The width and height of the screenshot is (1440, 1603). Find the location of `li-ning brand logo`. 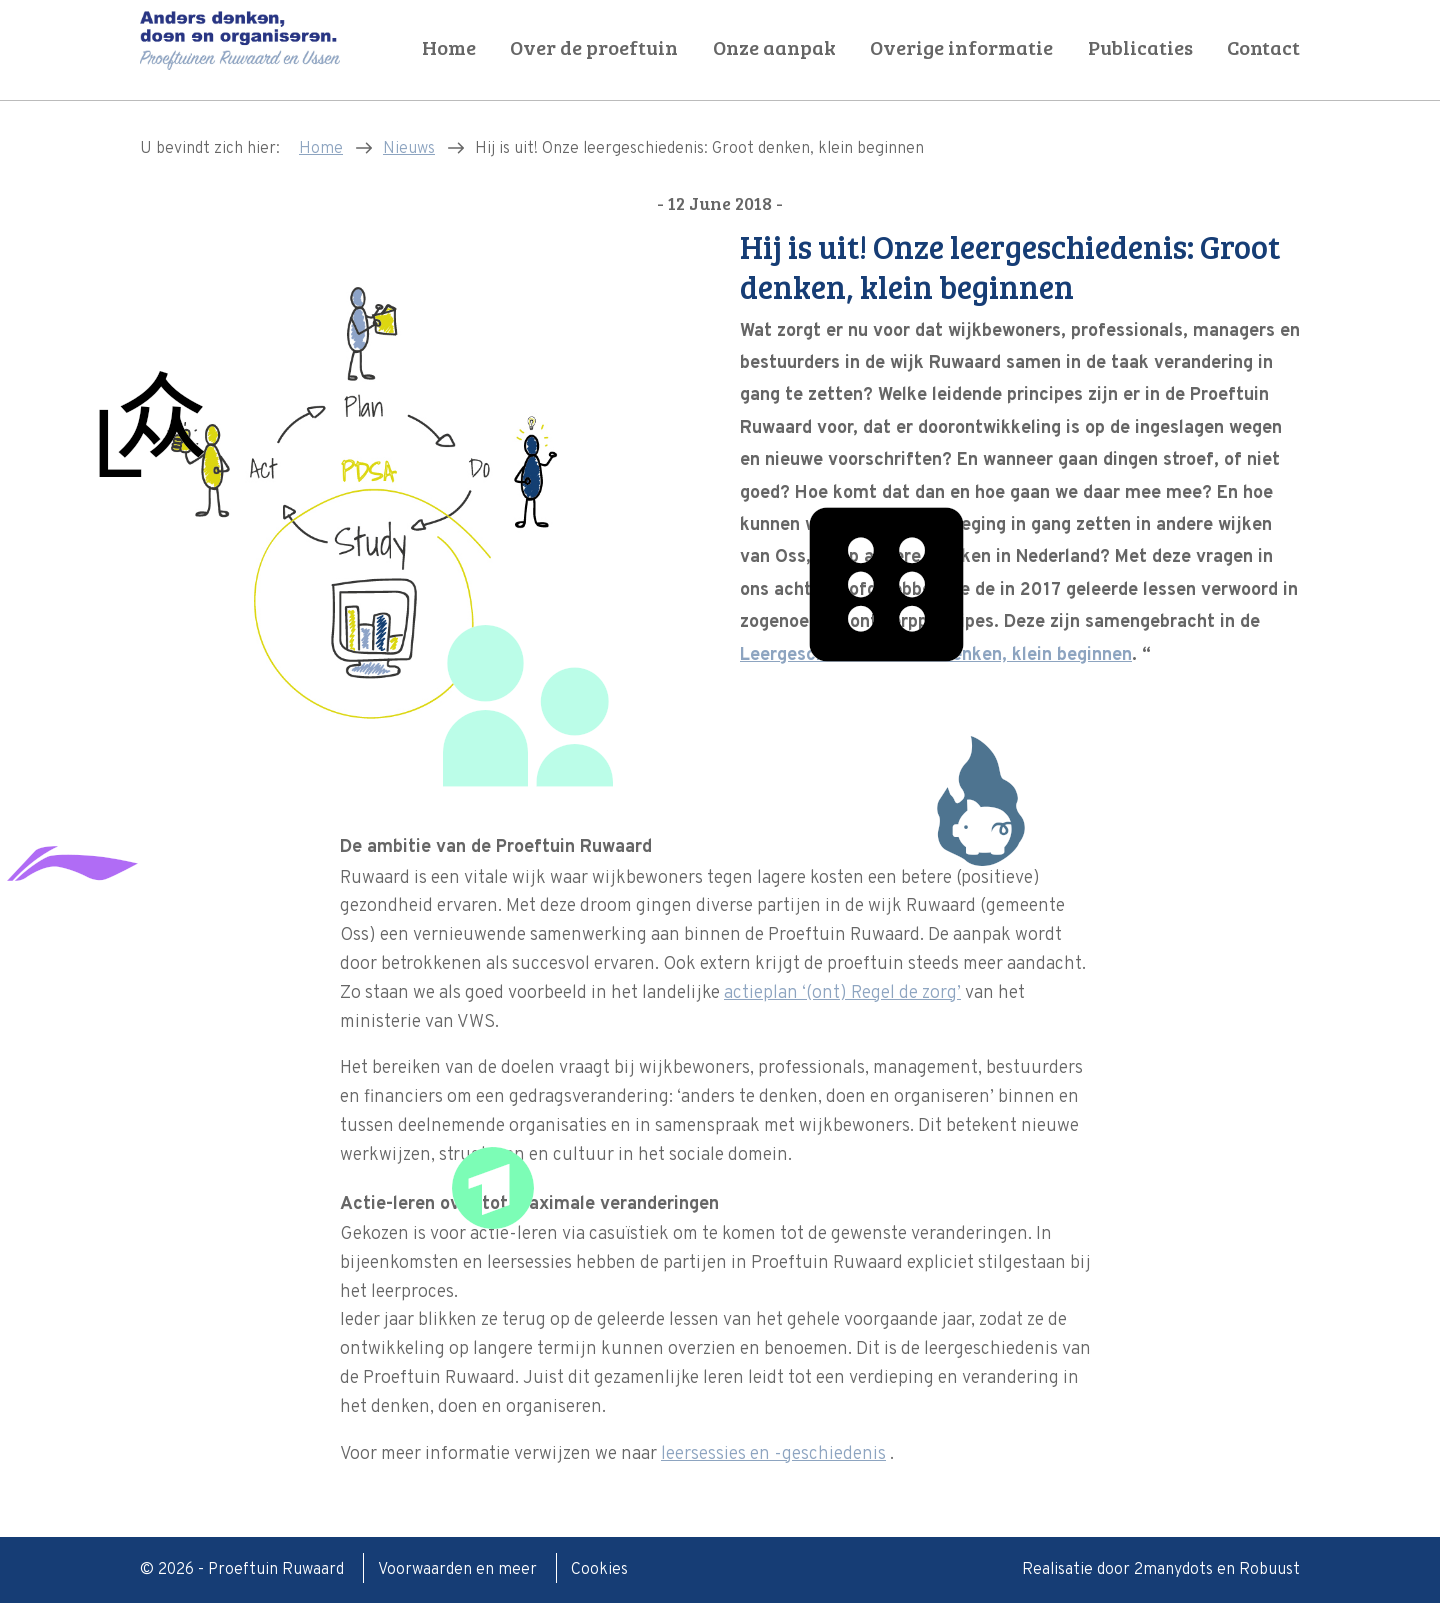

li-ning brand logo is located at coordinates (72, 863).